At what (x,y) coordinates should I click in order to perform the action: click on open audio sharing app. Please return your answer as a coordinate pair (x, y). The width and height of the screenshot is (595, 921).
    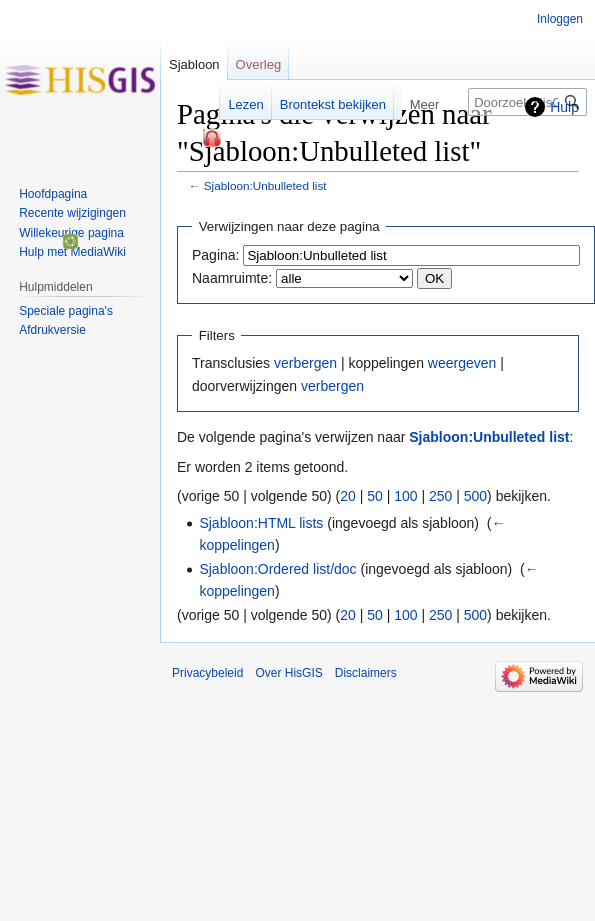
    Looking at the image, I should click on (212, 138).